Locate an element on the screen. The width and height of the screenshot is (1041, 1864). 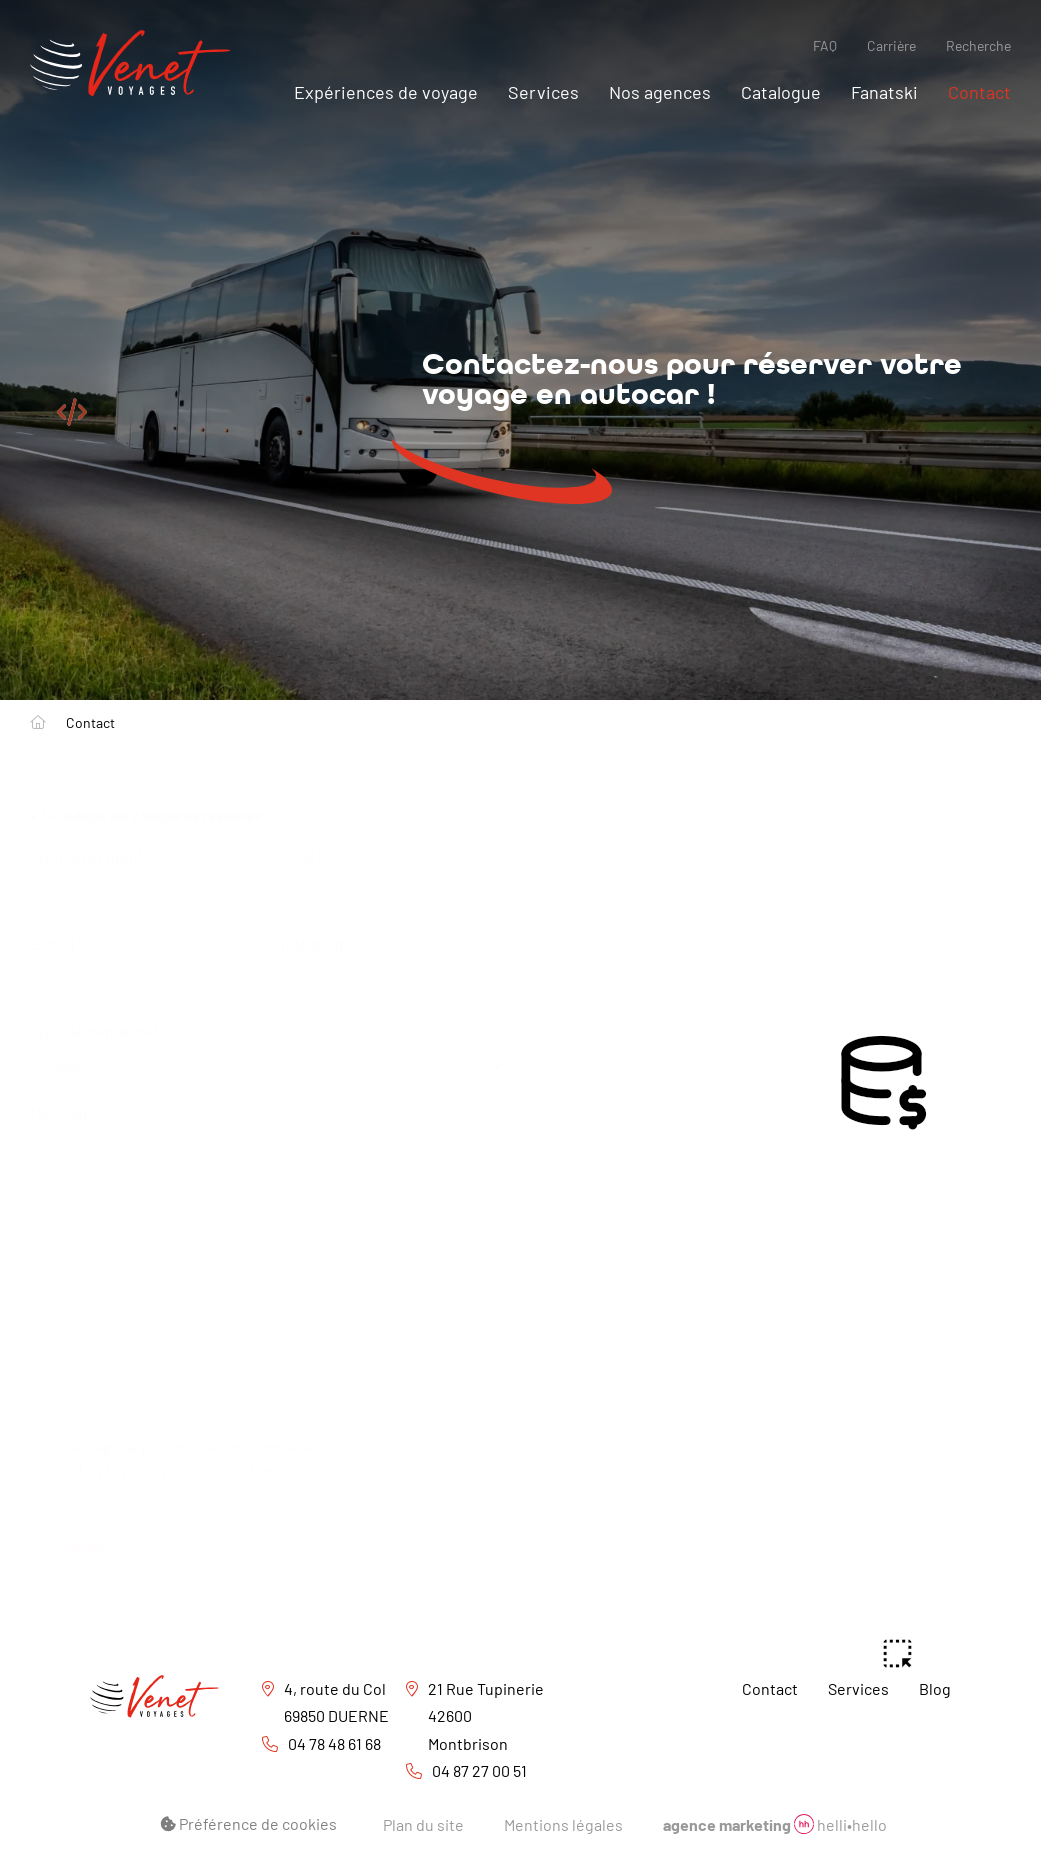
view or edit source code is located at coordinates (72, 412).